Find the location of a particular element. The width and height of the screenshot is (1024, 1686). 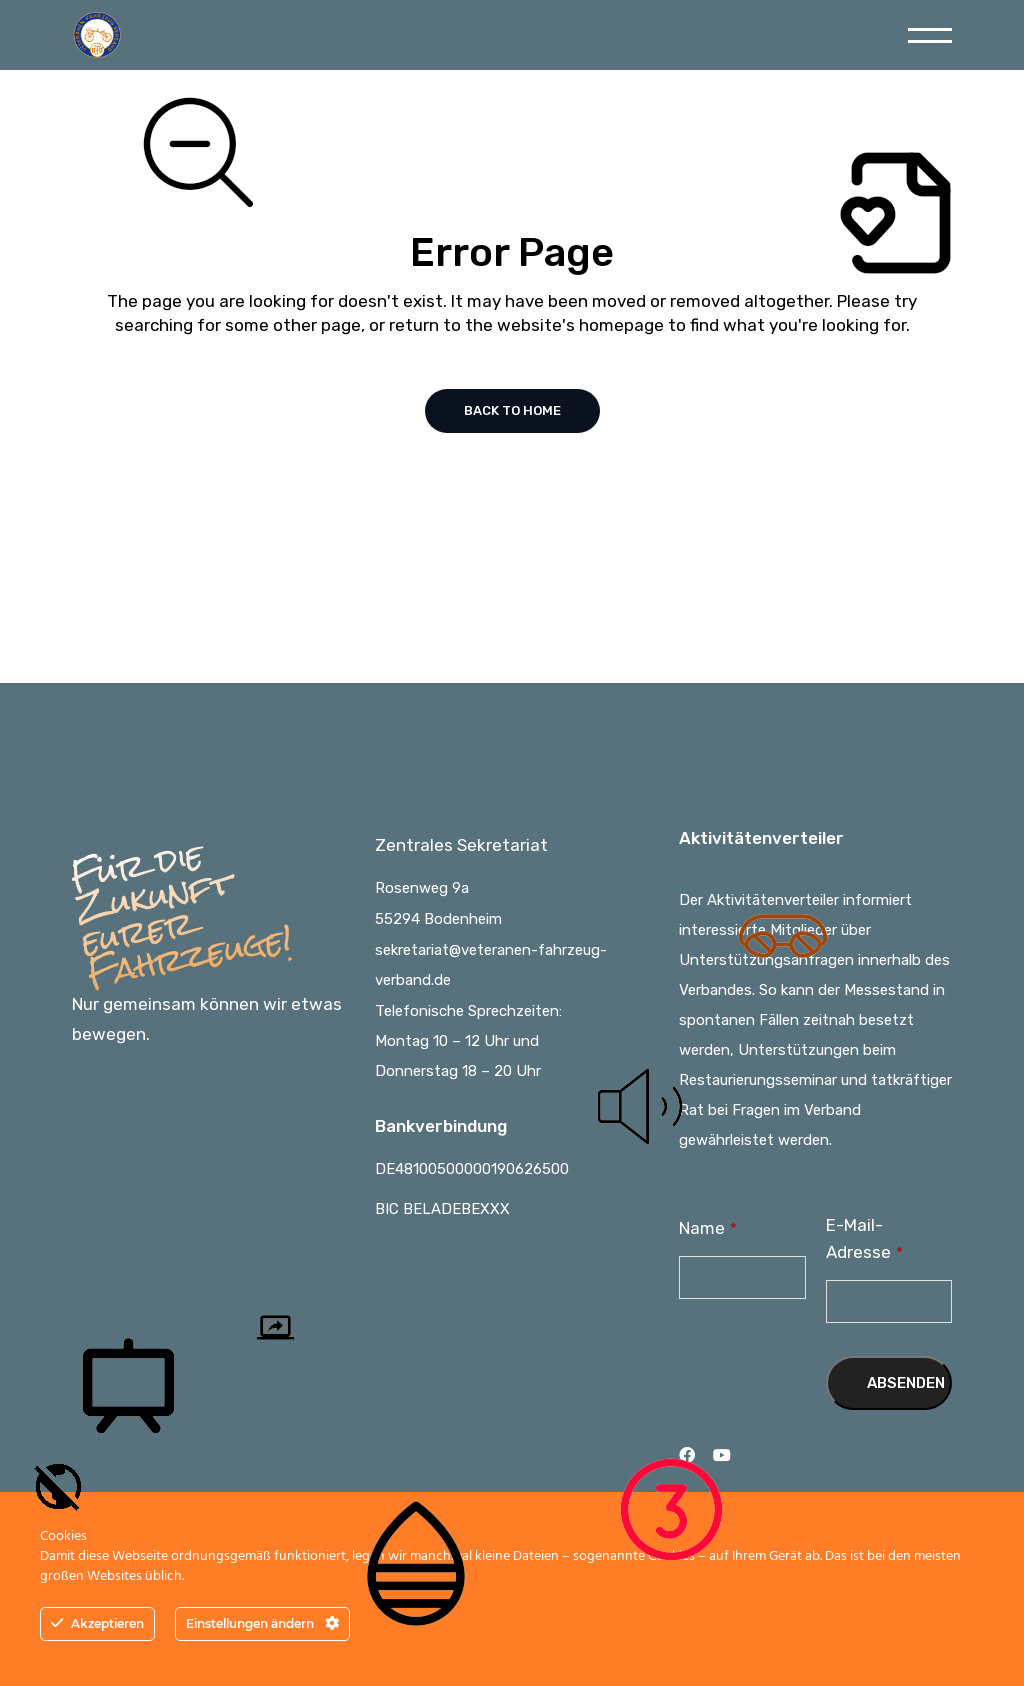

add file to favorites is located at coordinates (901, 213).